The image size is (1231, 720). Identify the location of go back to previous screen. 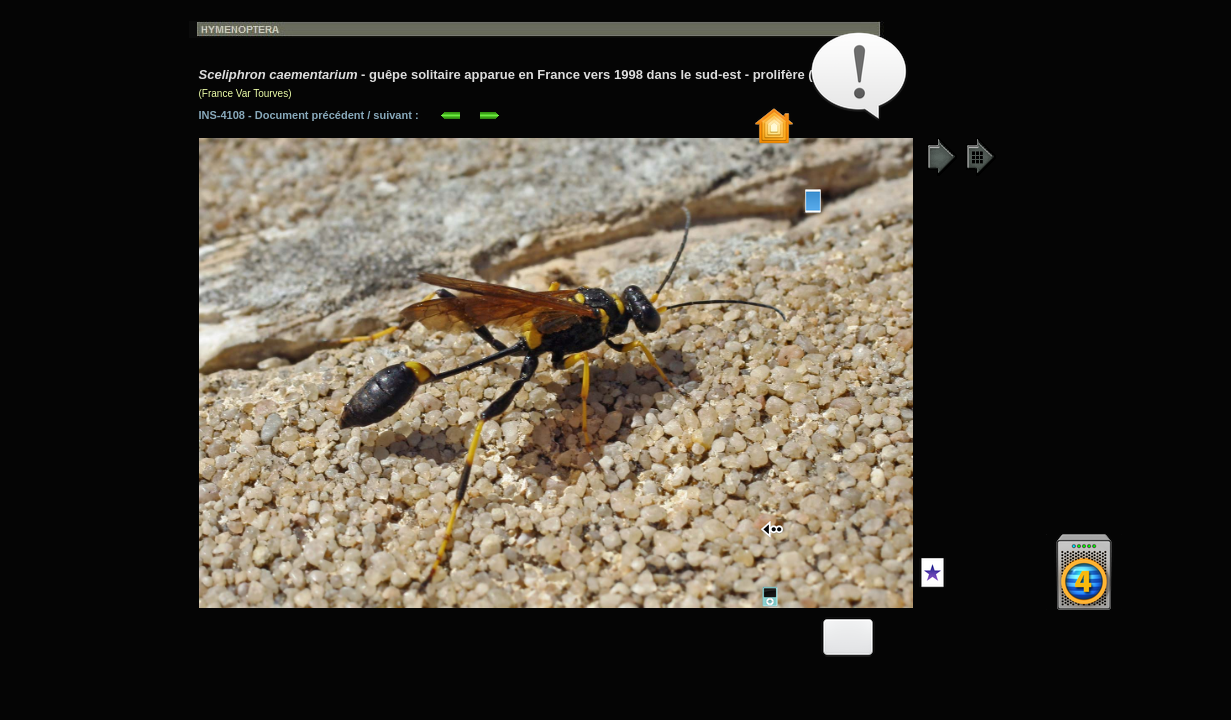
(773, 530).